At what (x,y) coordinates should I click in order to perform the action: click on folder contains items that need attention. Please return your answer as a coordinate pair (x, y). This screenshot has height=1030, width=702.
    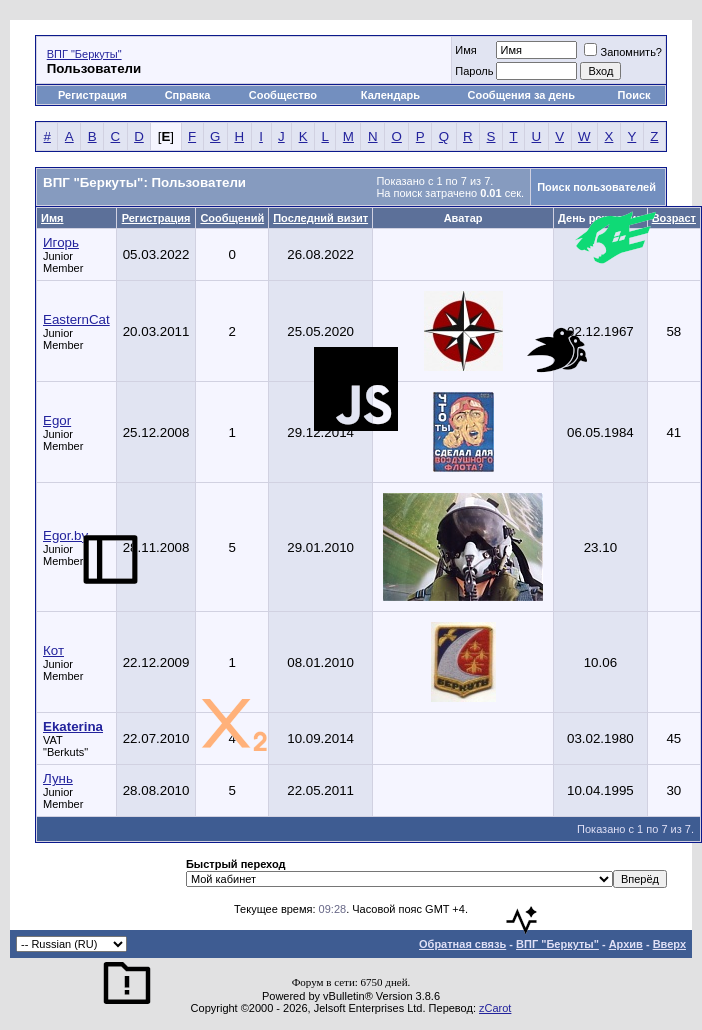
    Looking at the image, I should click on (127, 983).